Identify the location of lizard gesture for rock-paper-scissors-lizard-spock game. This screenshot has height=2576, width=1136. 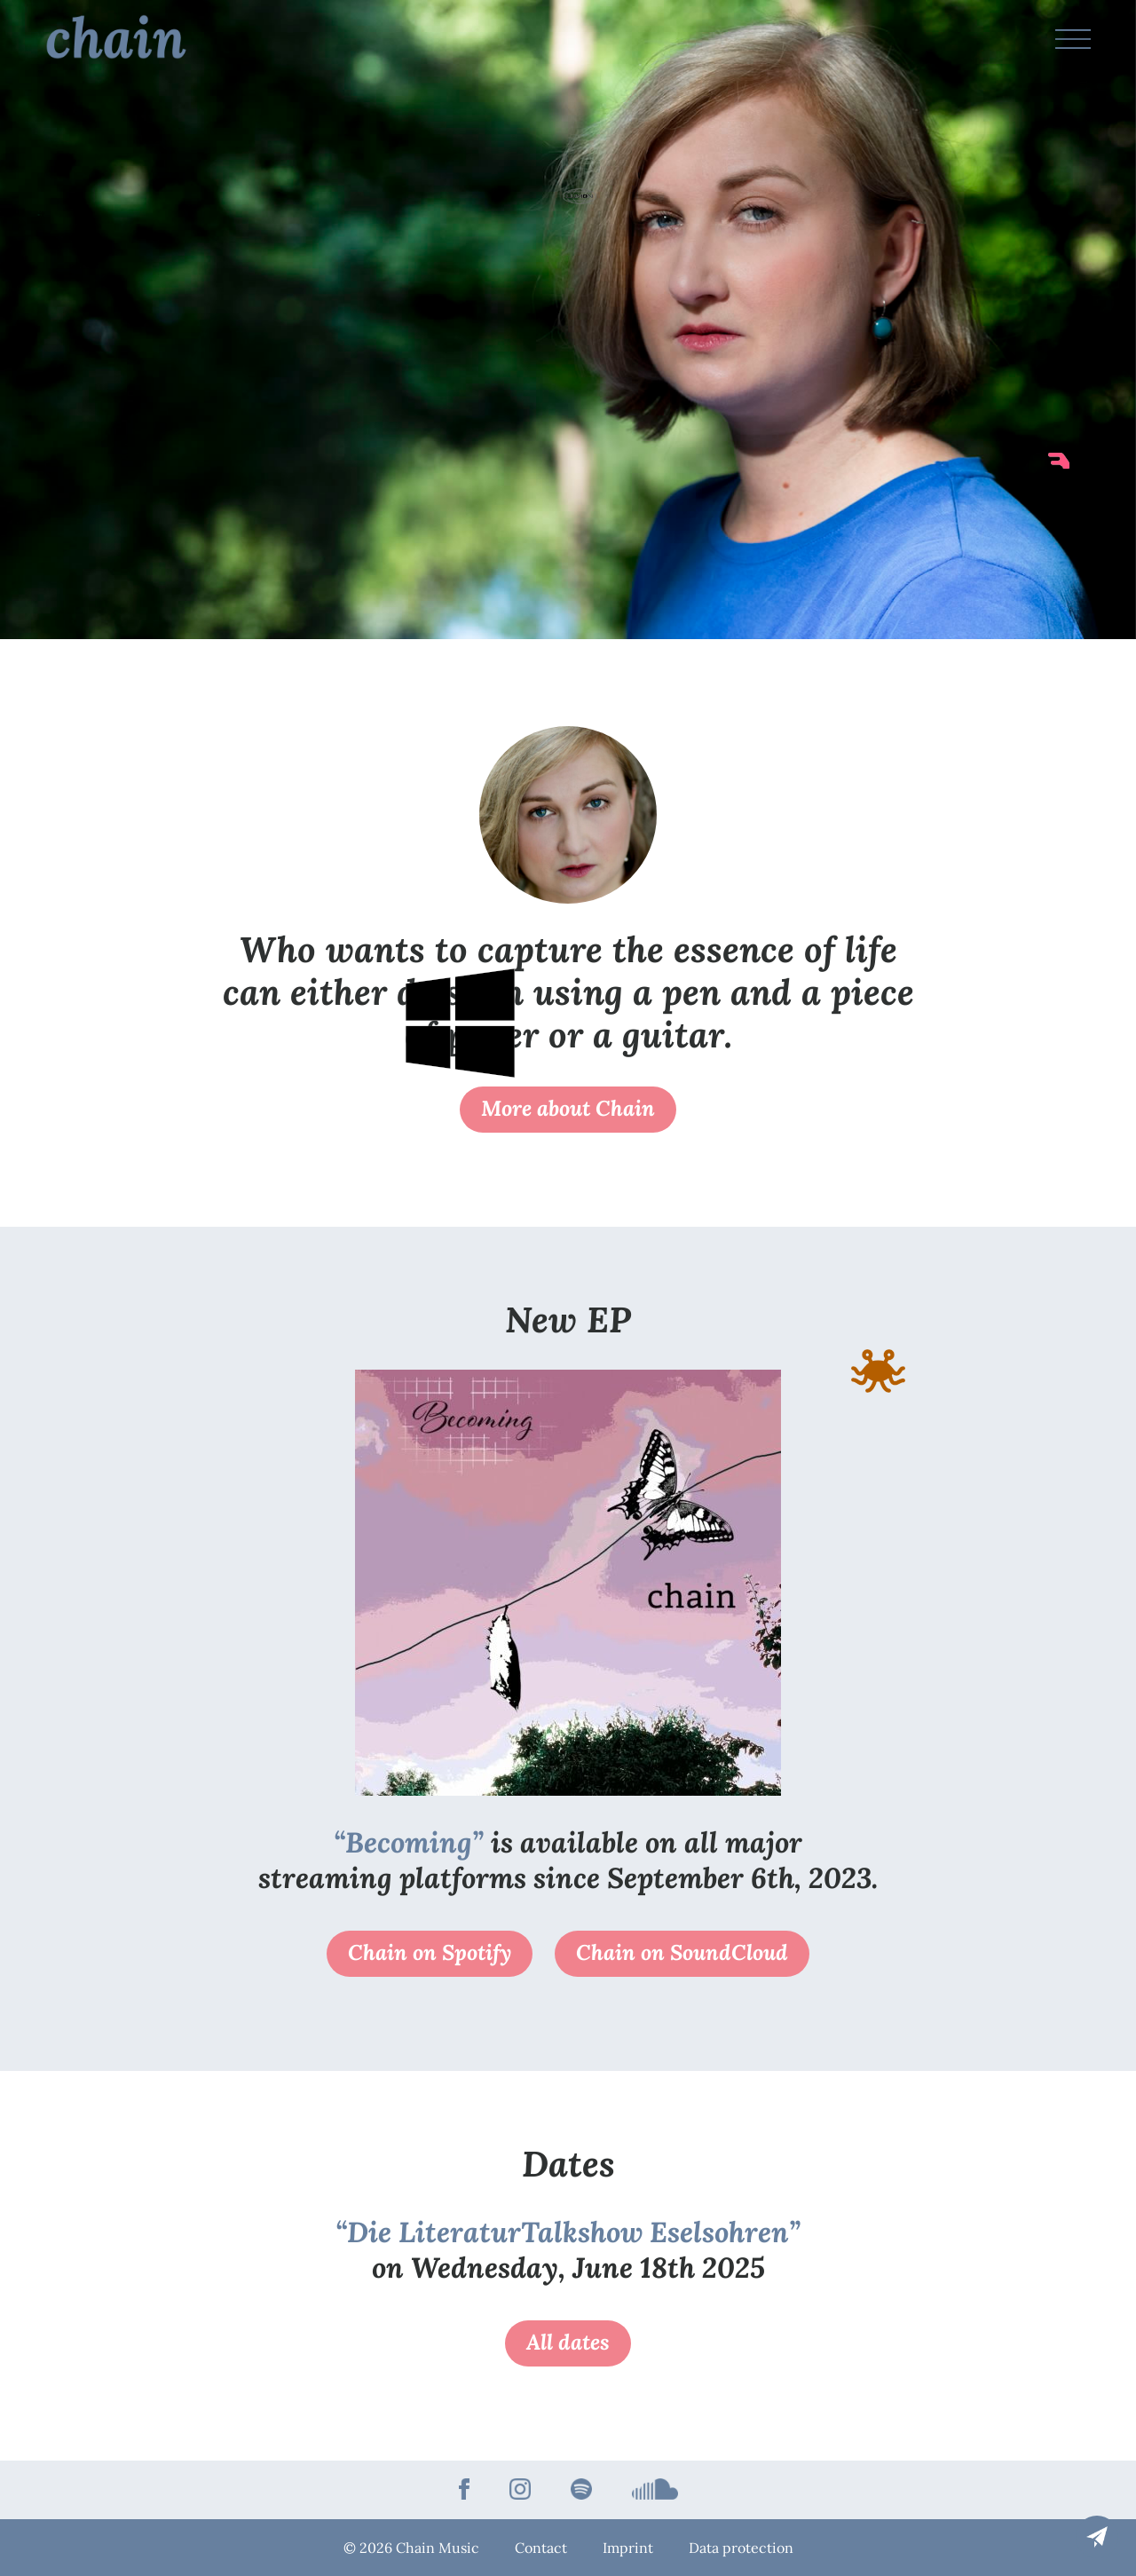
(1059, 461).